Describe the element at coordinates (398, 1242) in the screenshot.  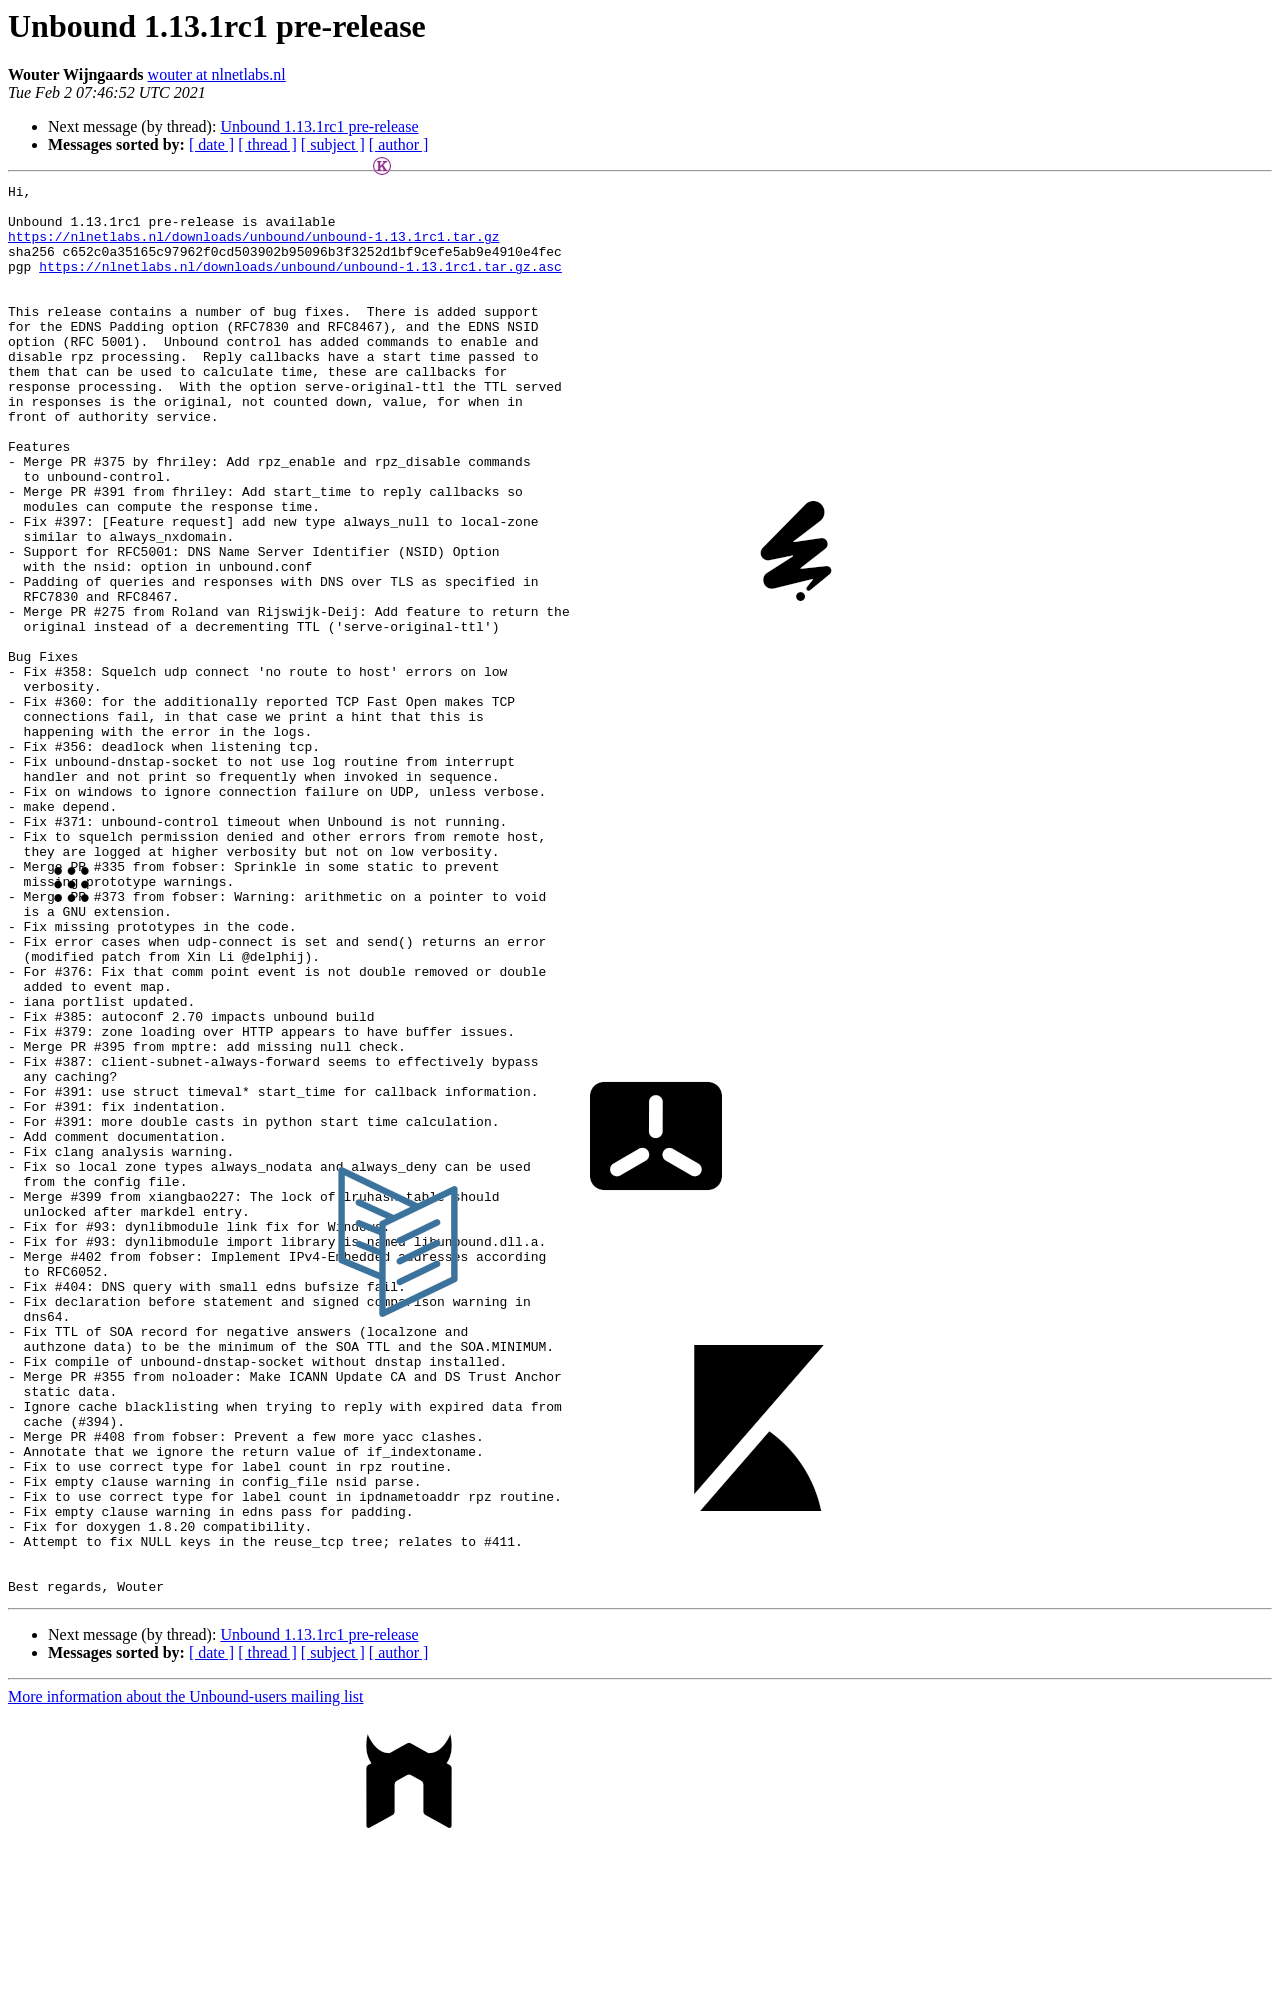
I see `open carrd website builder` at that location.